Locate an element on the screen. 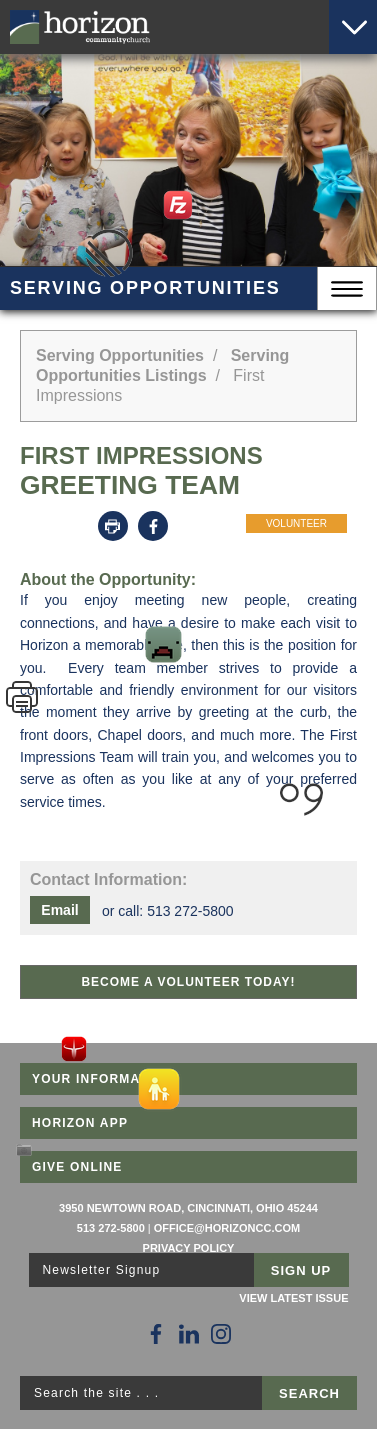  open FileZilla FTP client is located at coordinates (178, 205).